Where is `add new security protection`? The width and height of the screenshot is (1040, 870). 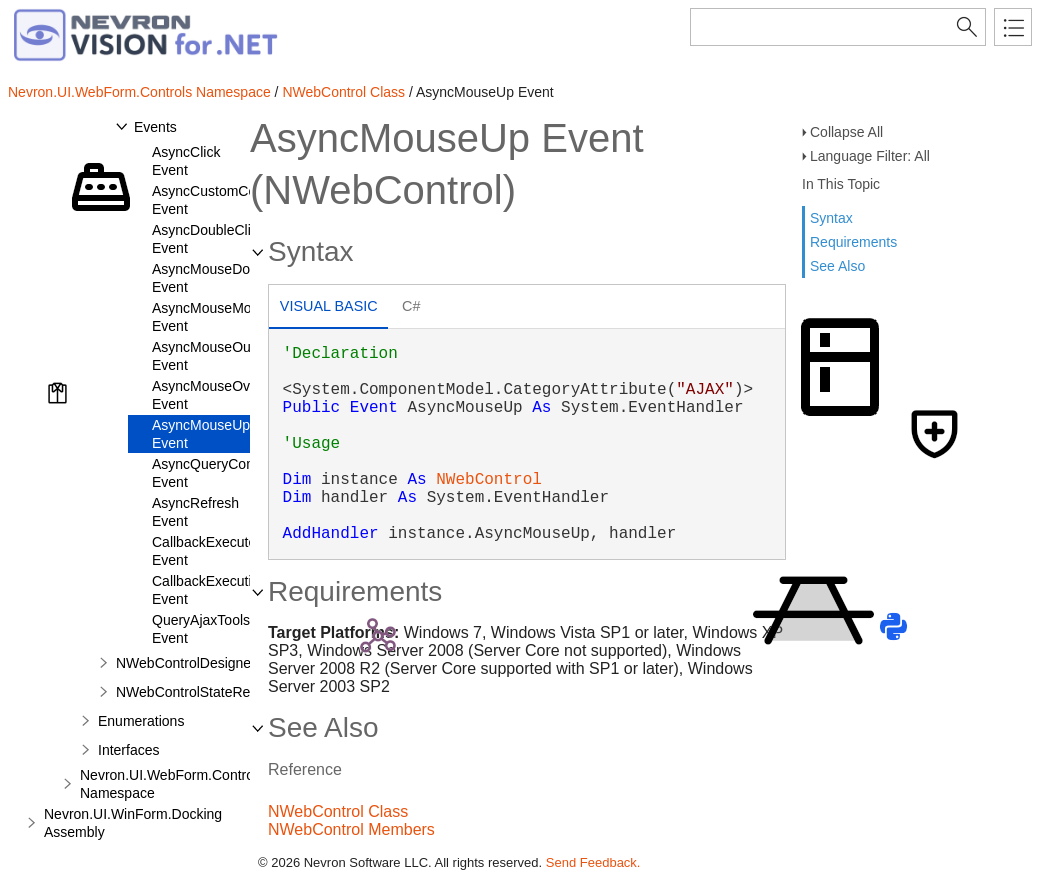
add new security protection is located at coordinates (934, 431).